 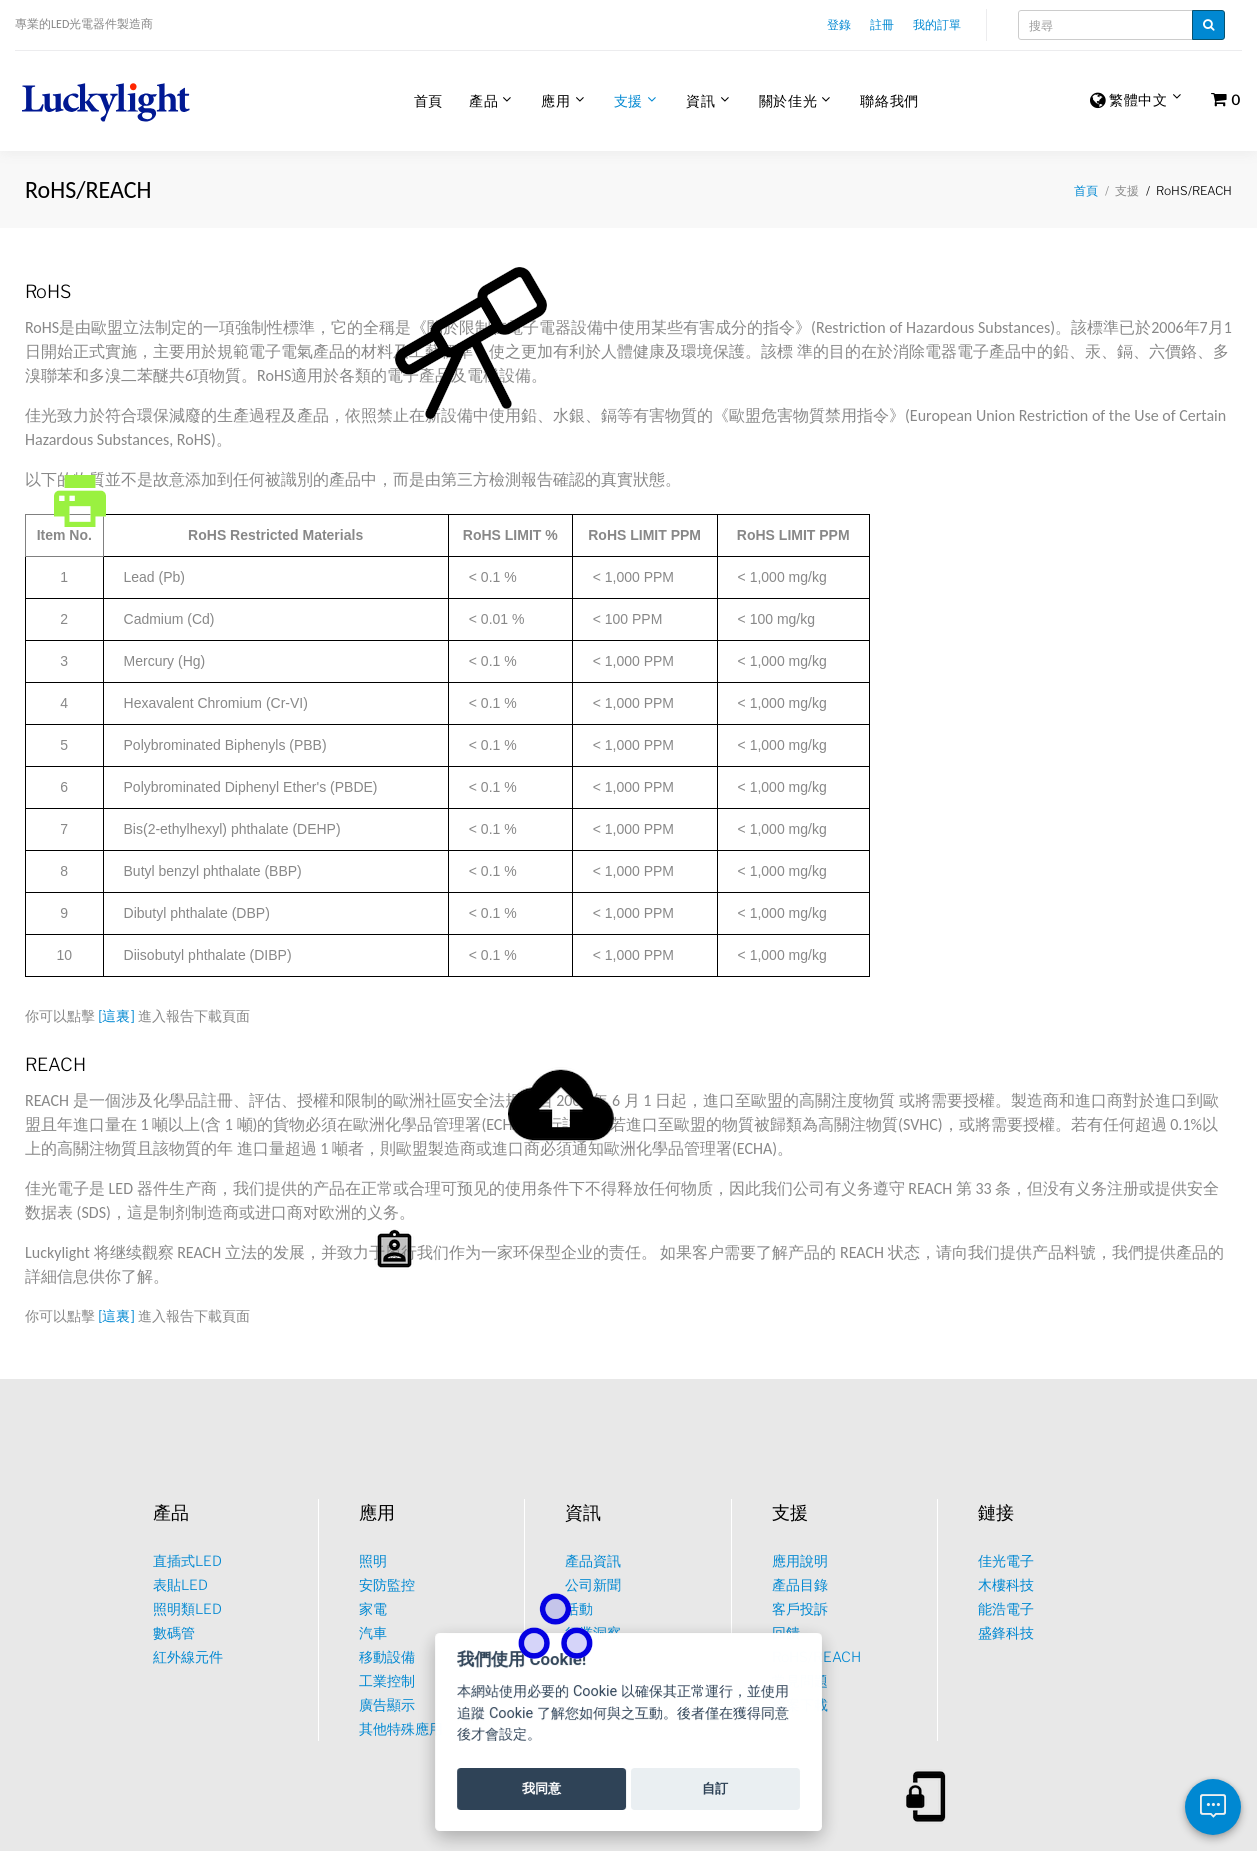 What do you see at coordinates (80, 501) in the screenshot?
I see `print the current document` at bounding box center [80, 501].